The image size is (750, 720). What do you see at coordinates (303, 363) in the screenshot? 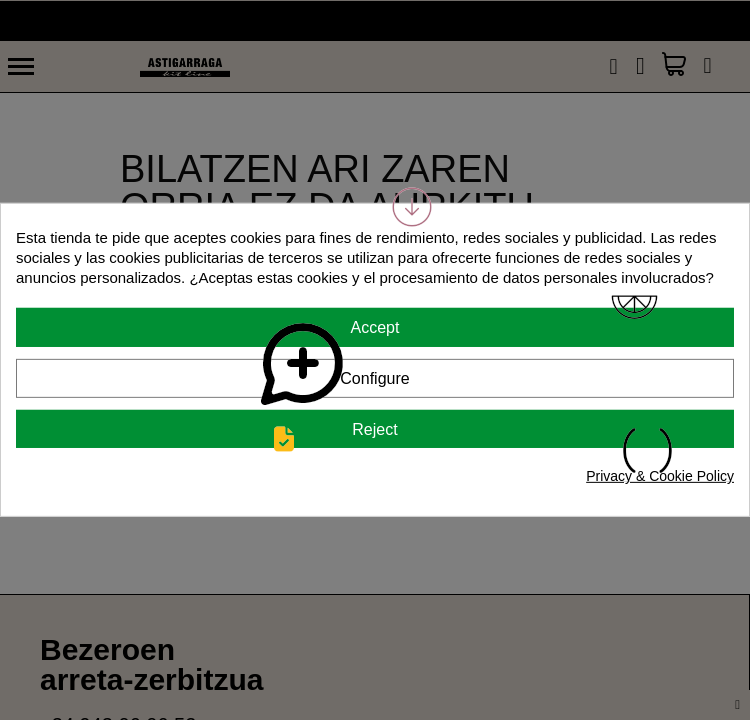
I see `add a comment or review to a location` at bounding box center [303, 363].